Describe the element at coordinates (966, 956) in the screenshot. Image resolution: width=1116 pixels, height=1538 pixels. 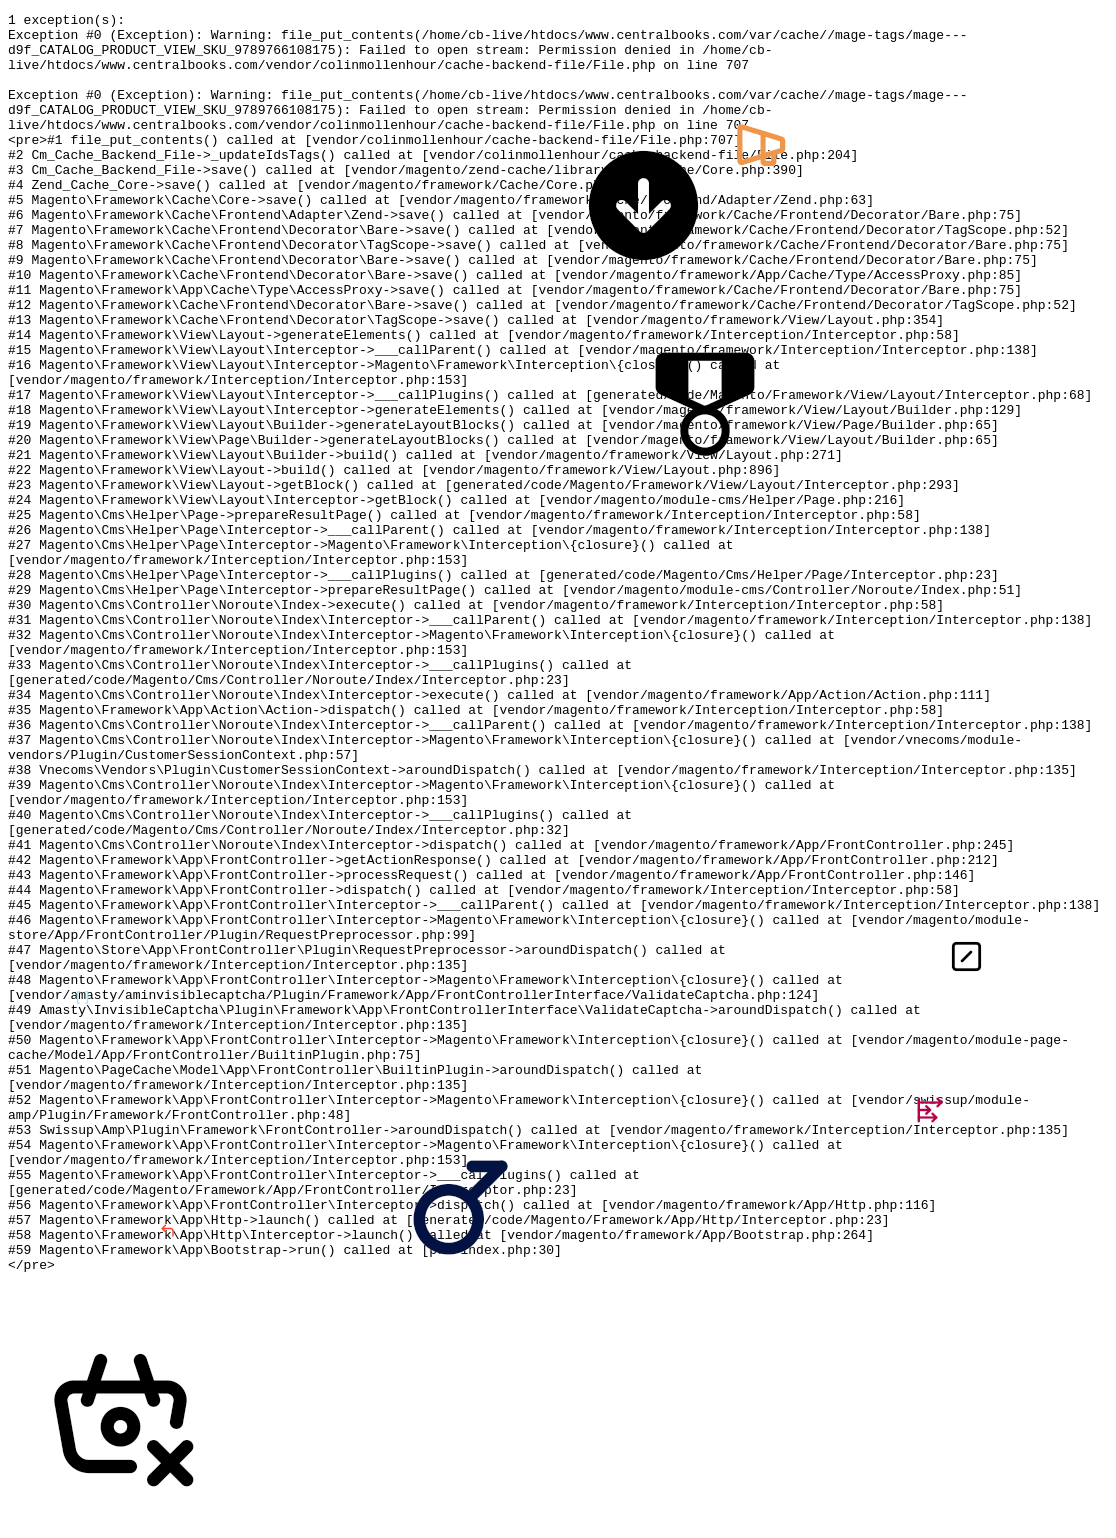
I see `indicates a blocked or prohibited action` at that location.